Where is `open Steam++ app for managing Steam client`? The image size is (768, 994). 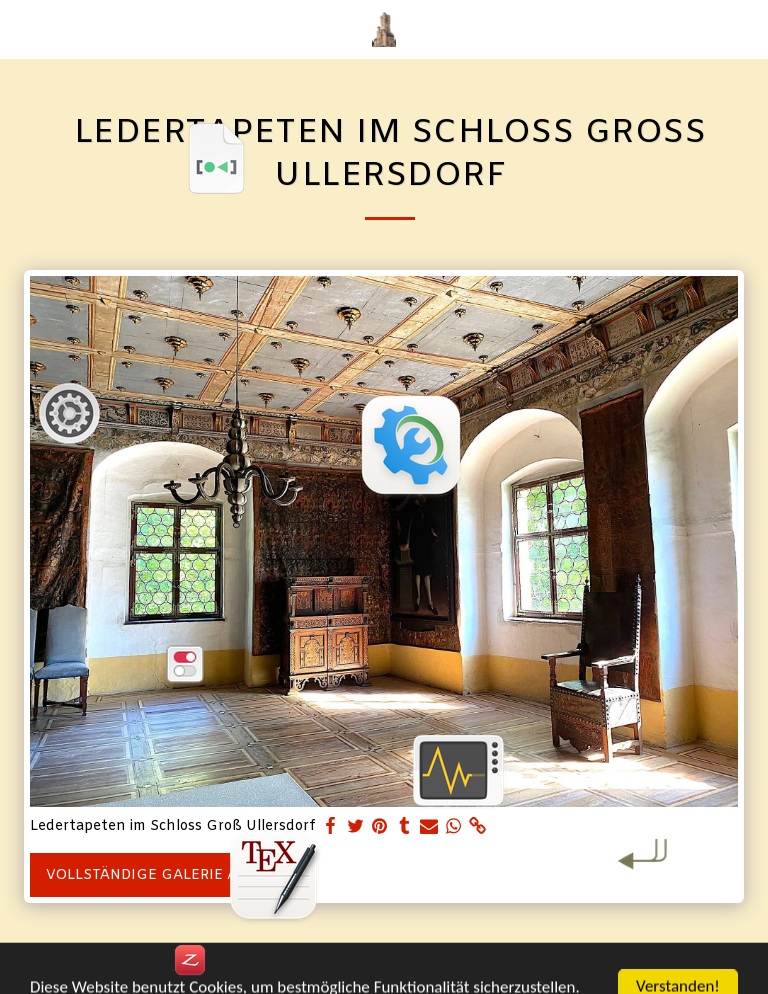 open Steam++ app for managing Steam client is located at coordinates (411, 445).